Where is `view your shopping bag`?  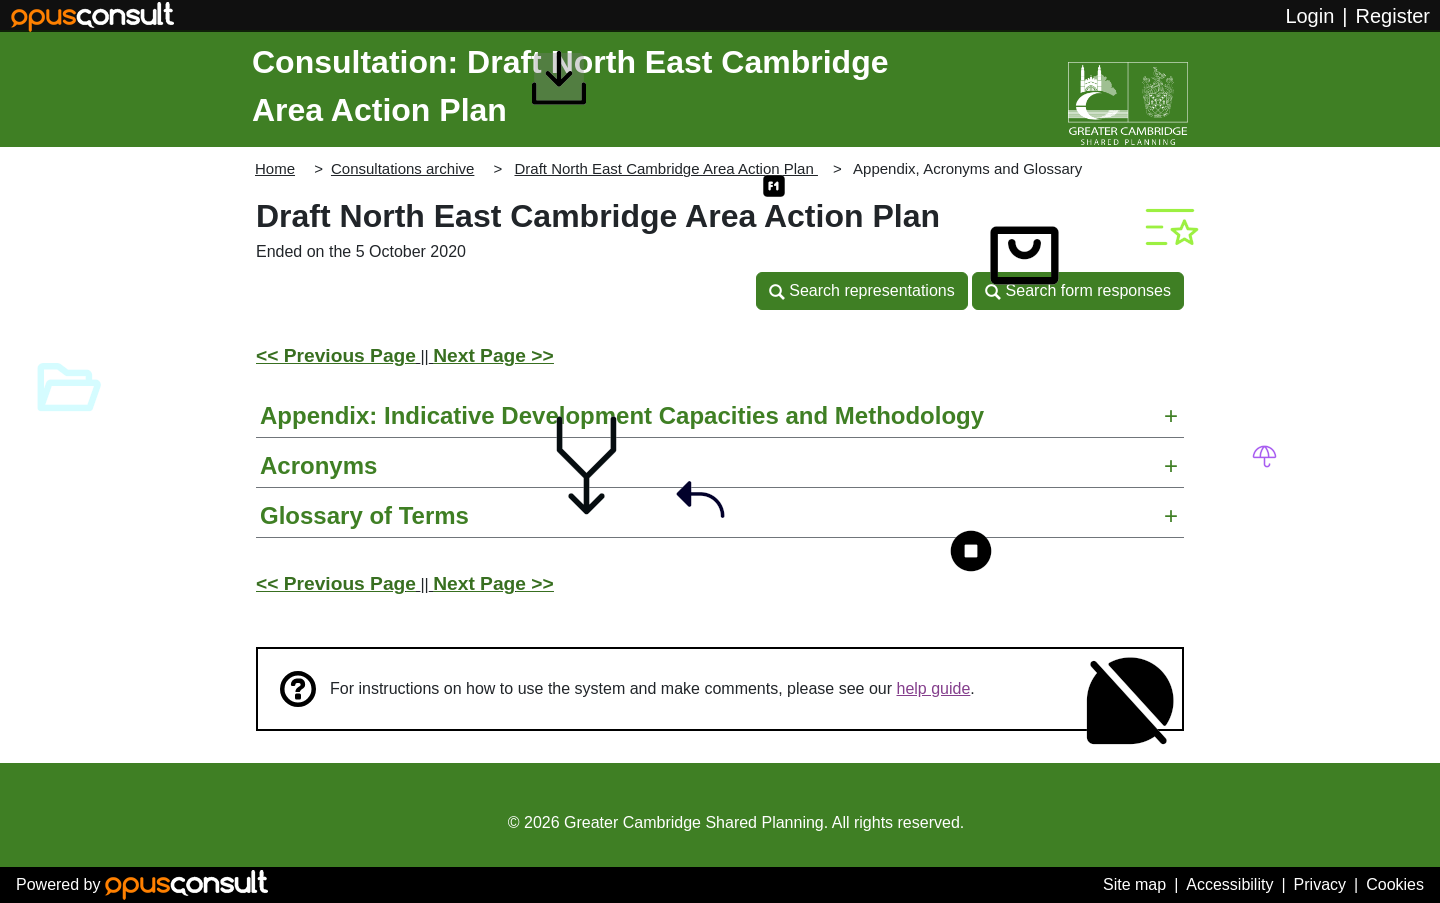
view your shopping bag is located at coordinates (1024, 255).